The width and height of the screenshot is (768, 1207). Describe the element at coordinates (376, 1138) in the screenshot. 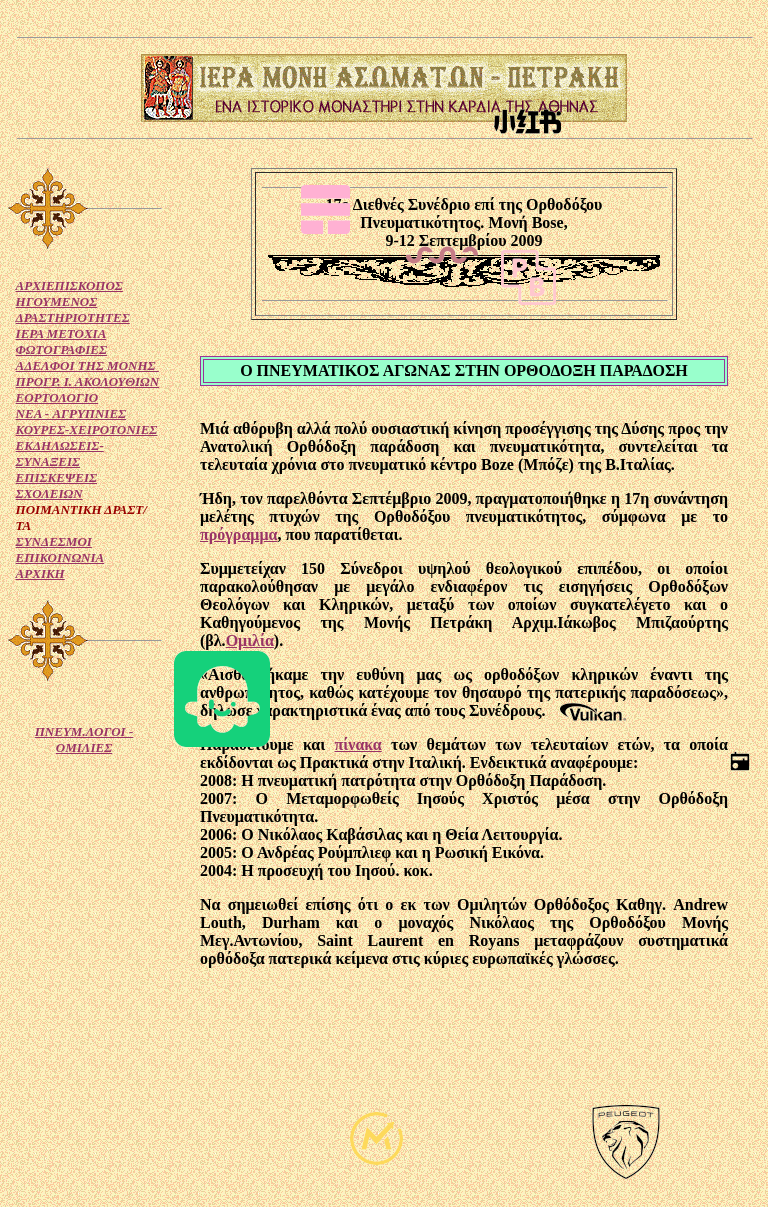

I see `open Mautic marketing automation platform` at that location.